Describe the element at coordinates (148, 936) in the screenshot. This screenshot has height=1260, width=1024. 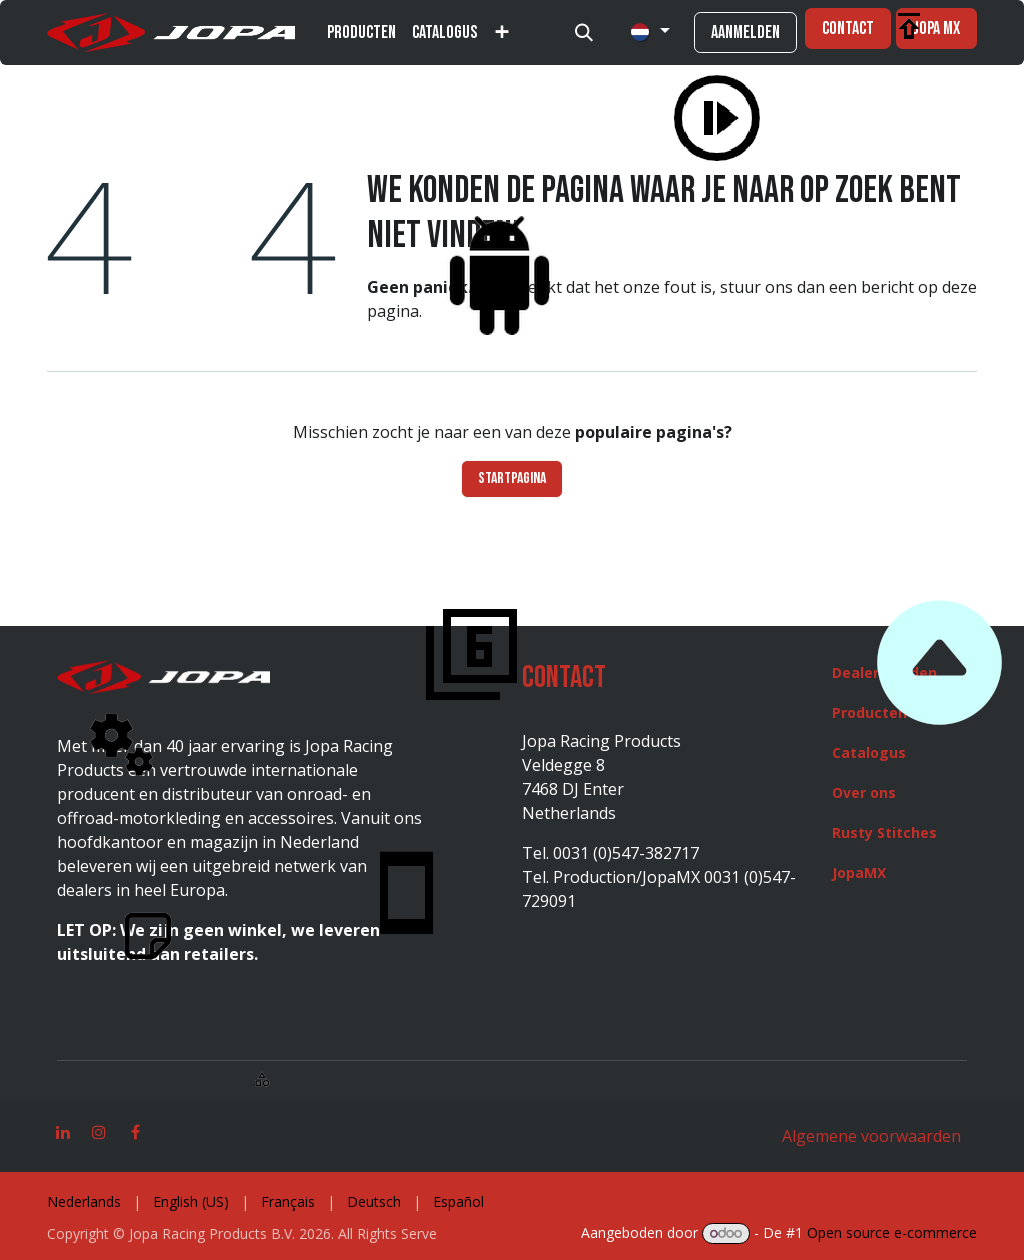
I see `create a new note` at that location.